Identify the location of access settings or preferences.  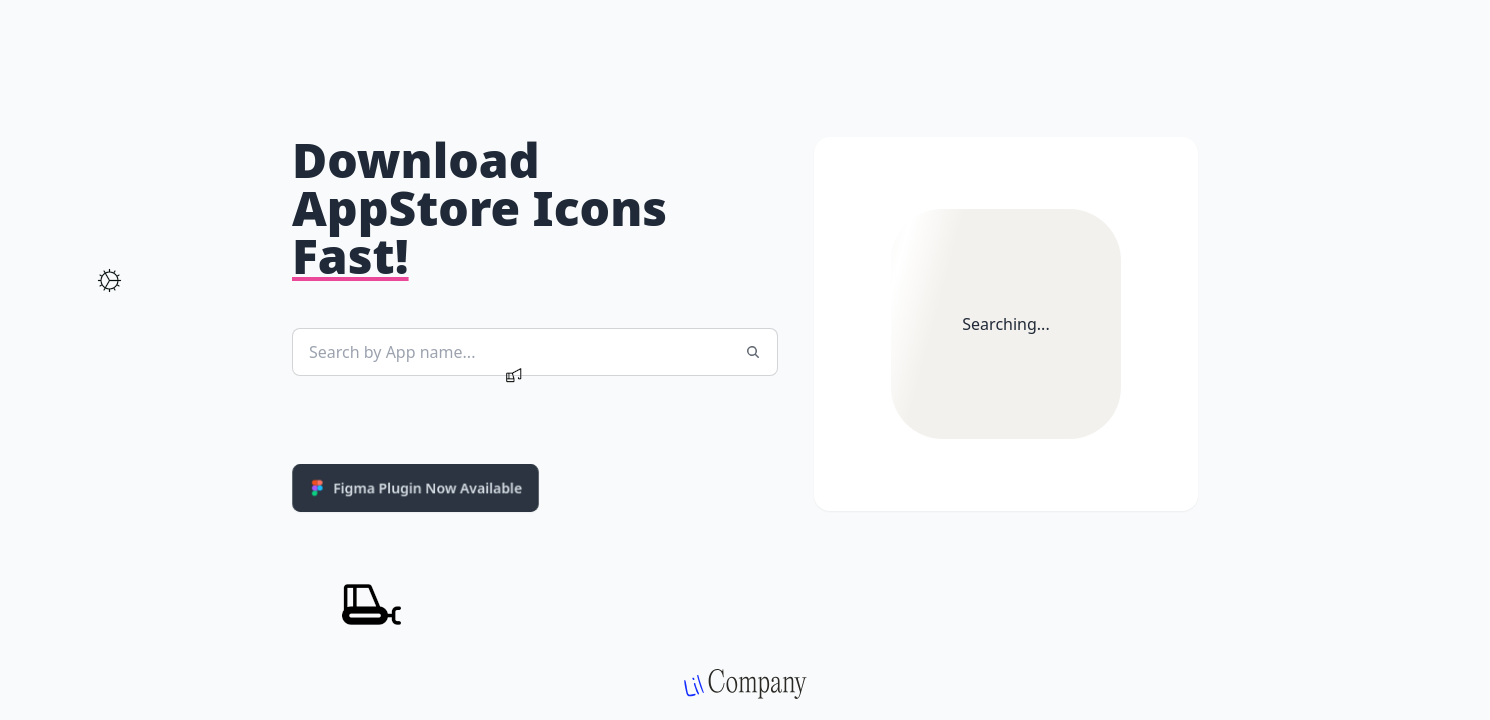
(109, 280).